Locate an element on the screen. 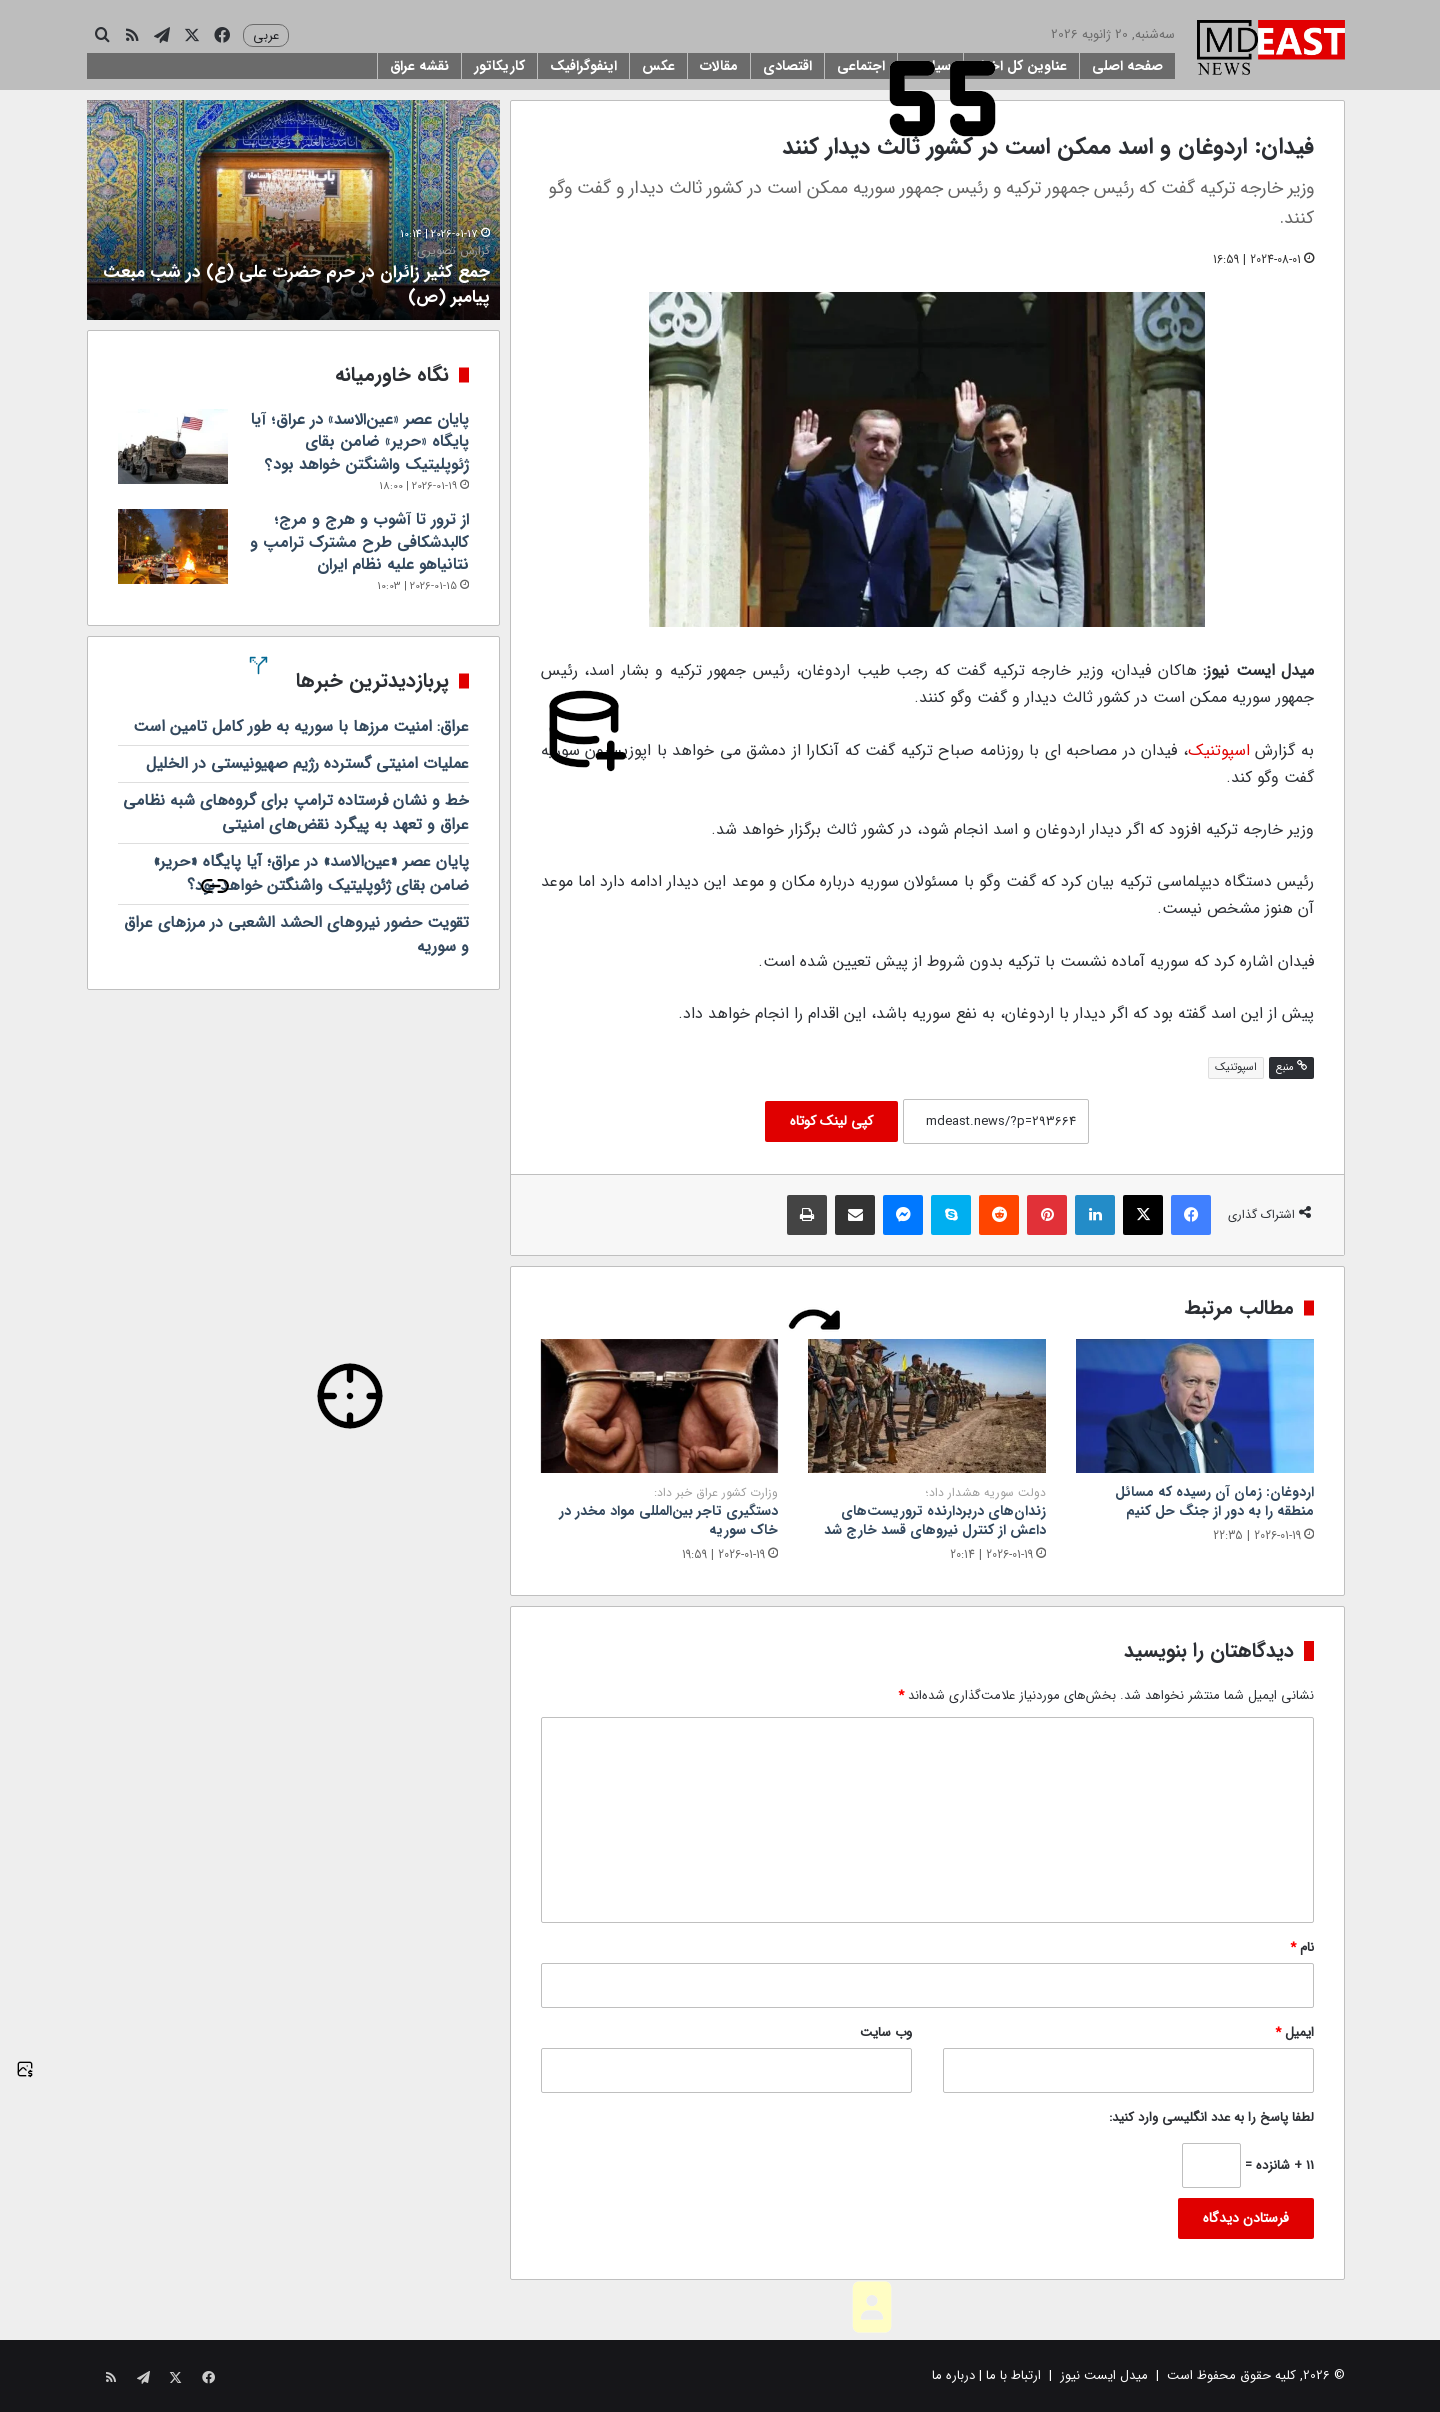 This screenshot has height=2412, width=1440. redo the last undone action is located at coordinates (814, 1319).